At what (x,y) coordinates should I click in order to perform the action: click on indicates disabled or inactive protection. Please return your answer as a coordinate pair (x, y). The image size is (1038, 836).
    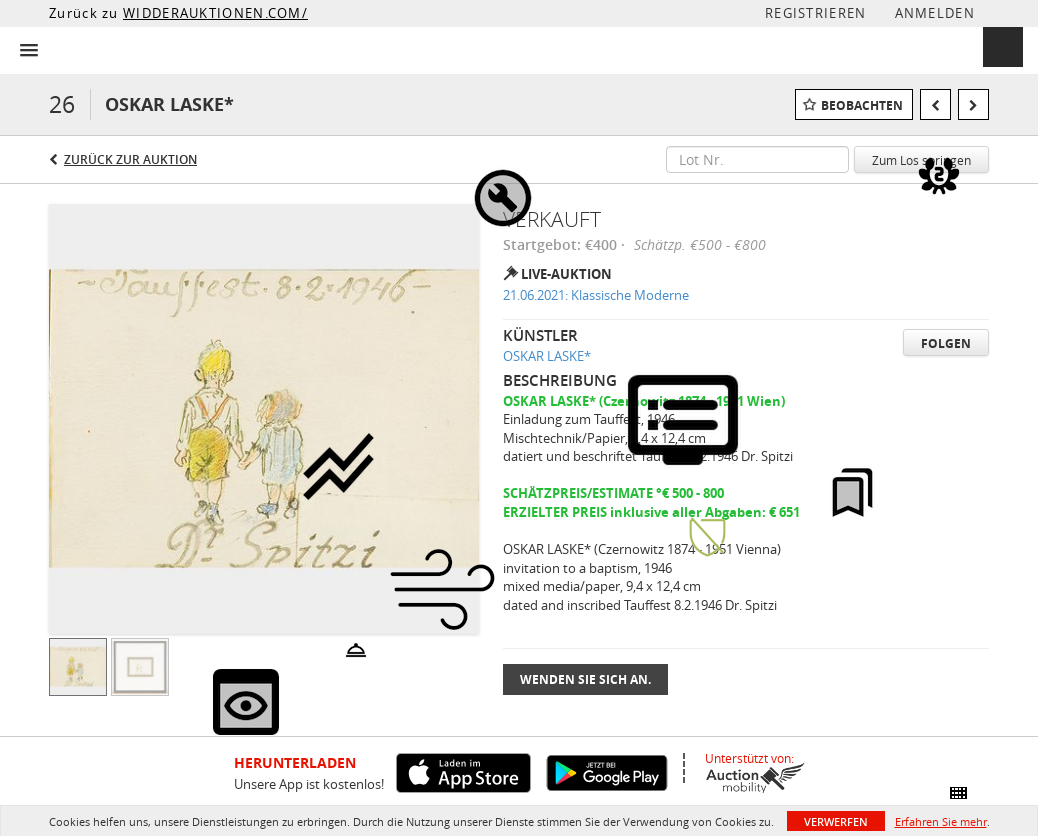
    Looking at the image, I should click on (707, 535).